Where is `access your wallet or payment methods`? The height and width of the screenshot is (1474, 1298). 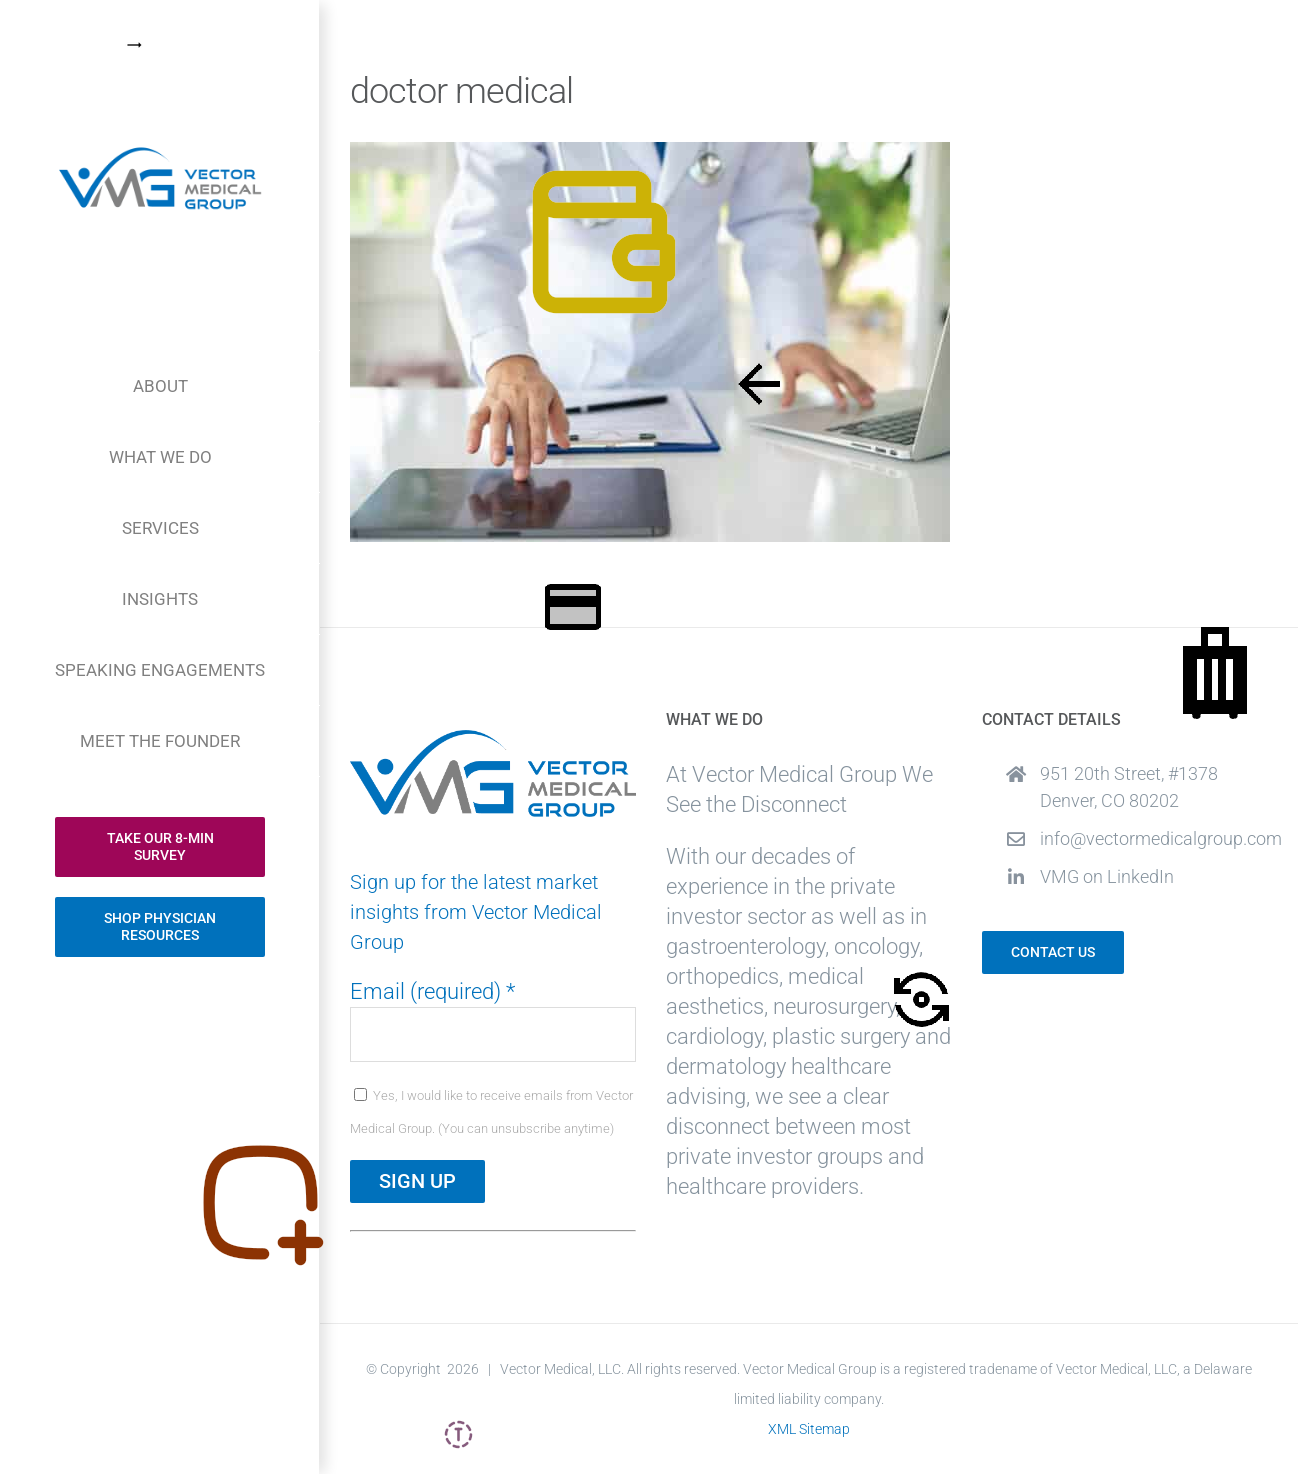
access your wallet or payment methods is located at coordinates (604, 242).